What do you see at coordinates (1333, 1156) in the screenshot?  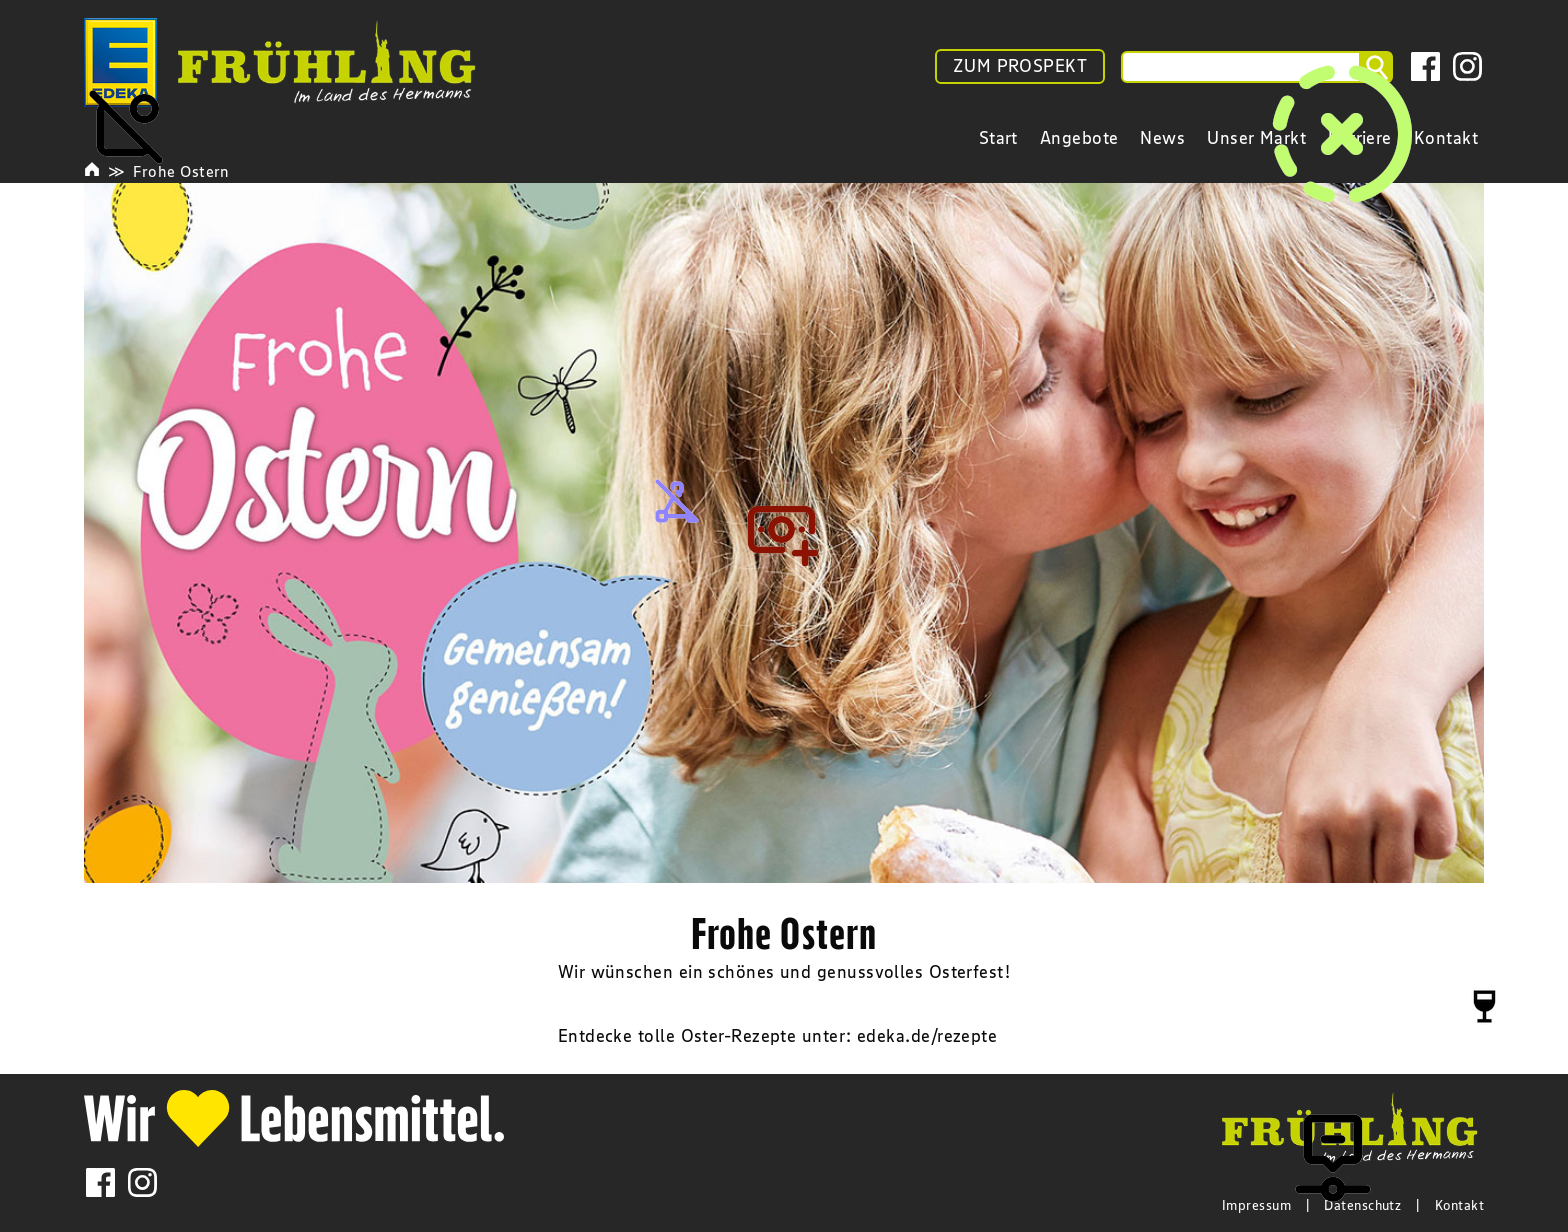 I see `remove an event from the timeline` at bounding box center [1333, 1156].